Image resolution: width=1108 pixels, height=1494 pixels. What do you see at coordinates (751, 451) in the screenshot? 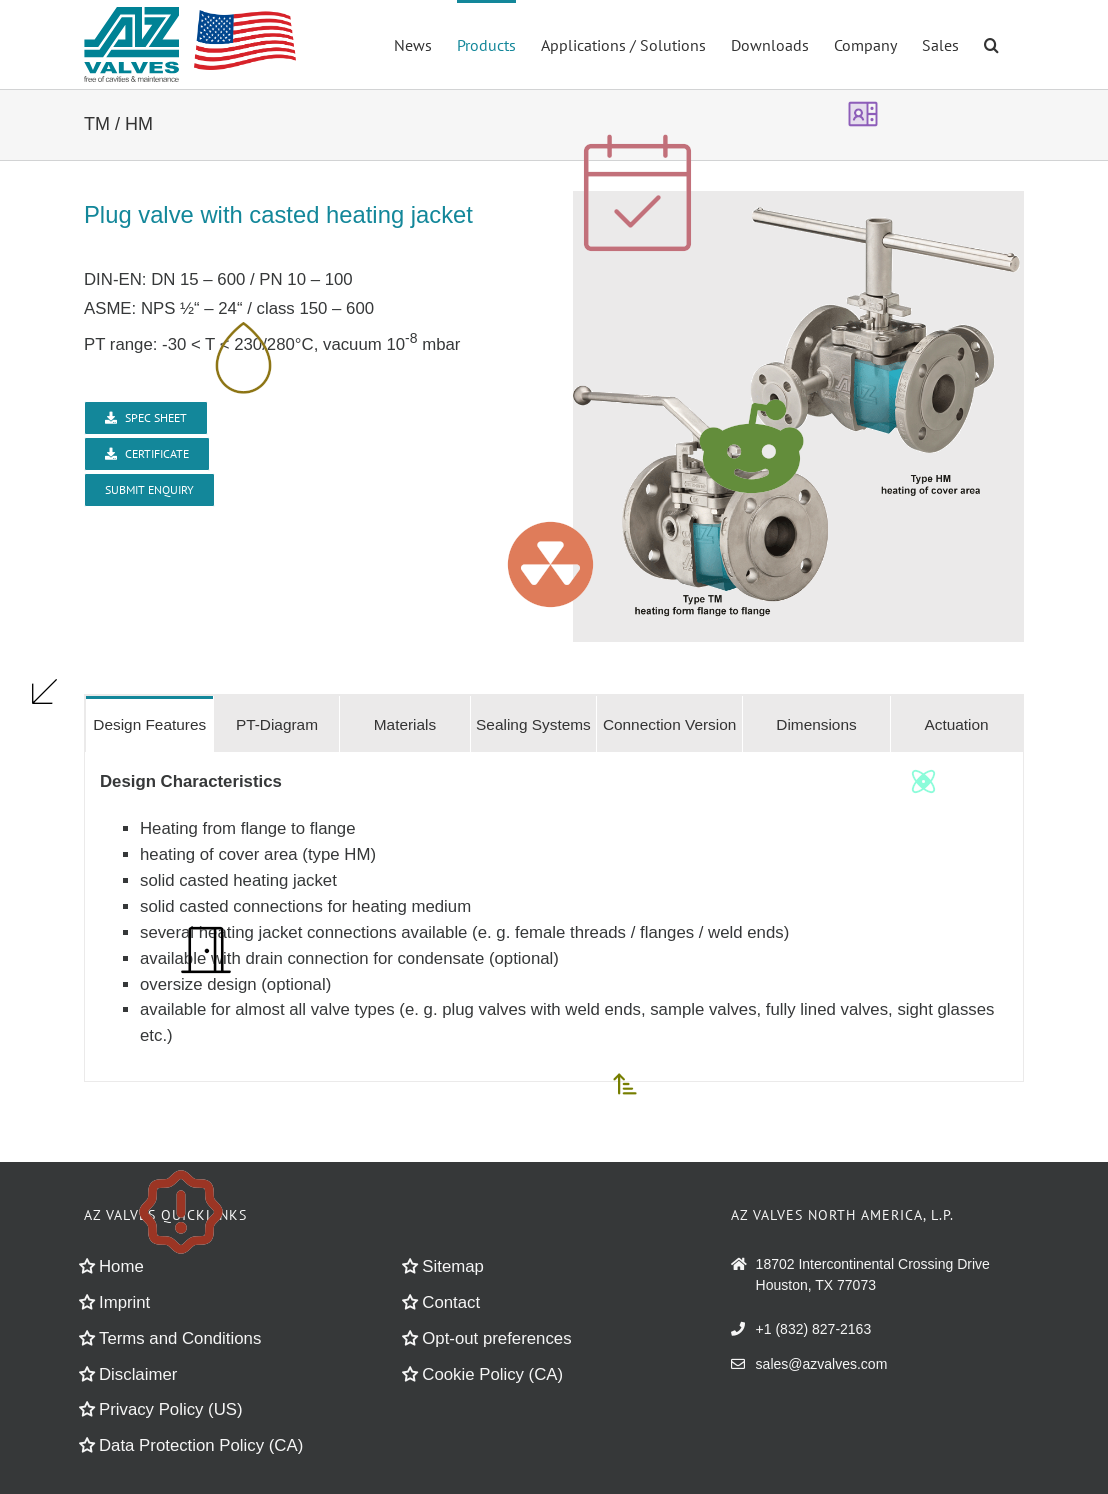
I see `open the reddit app` at bounding box center [751, 451].